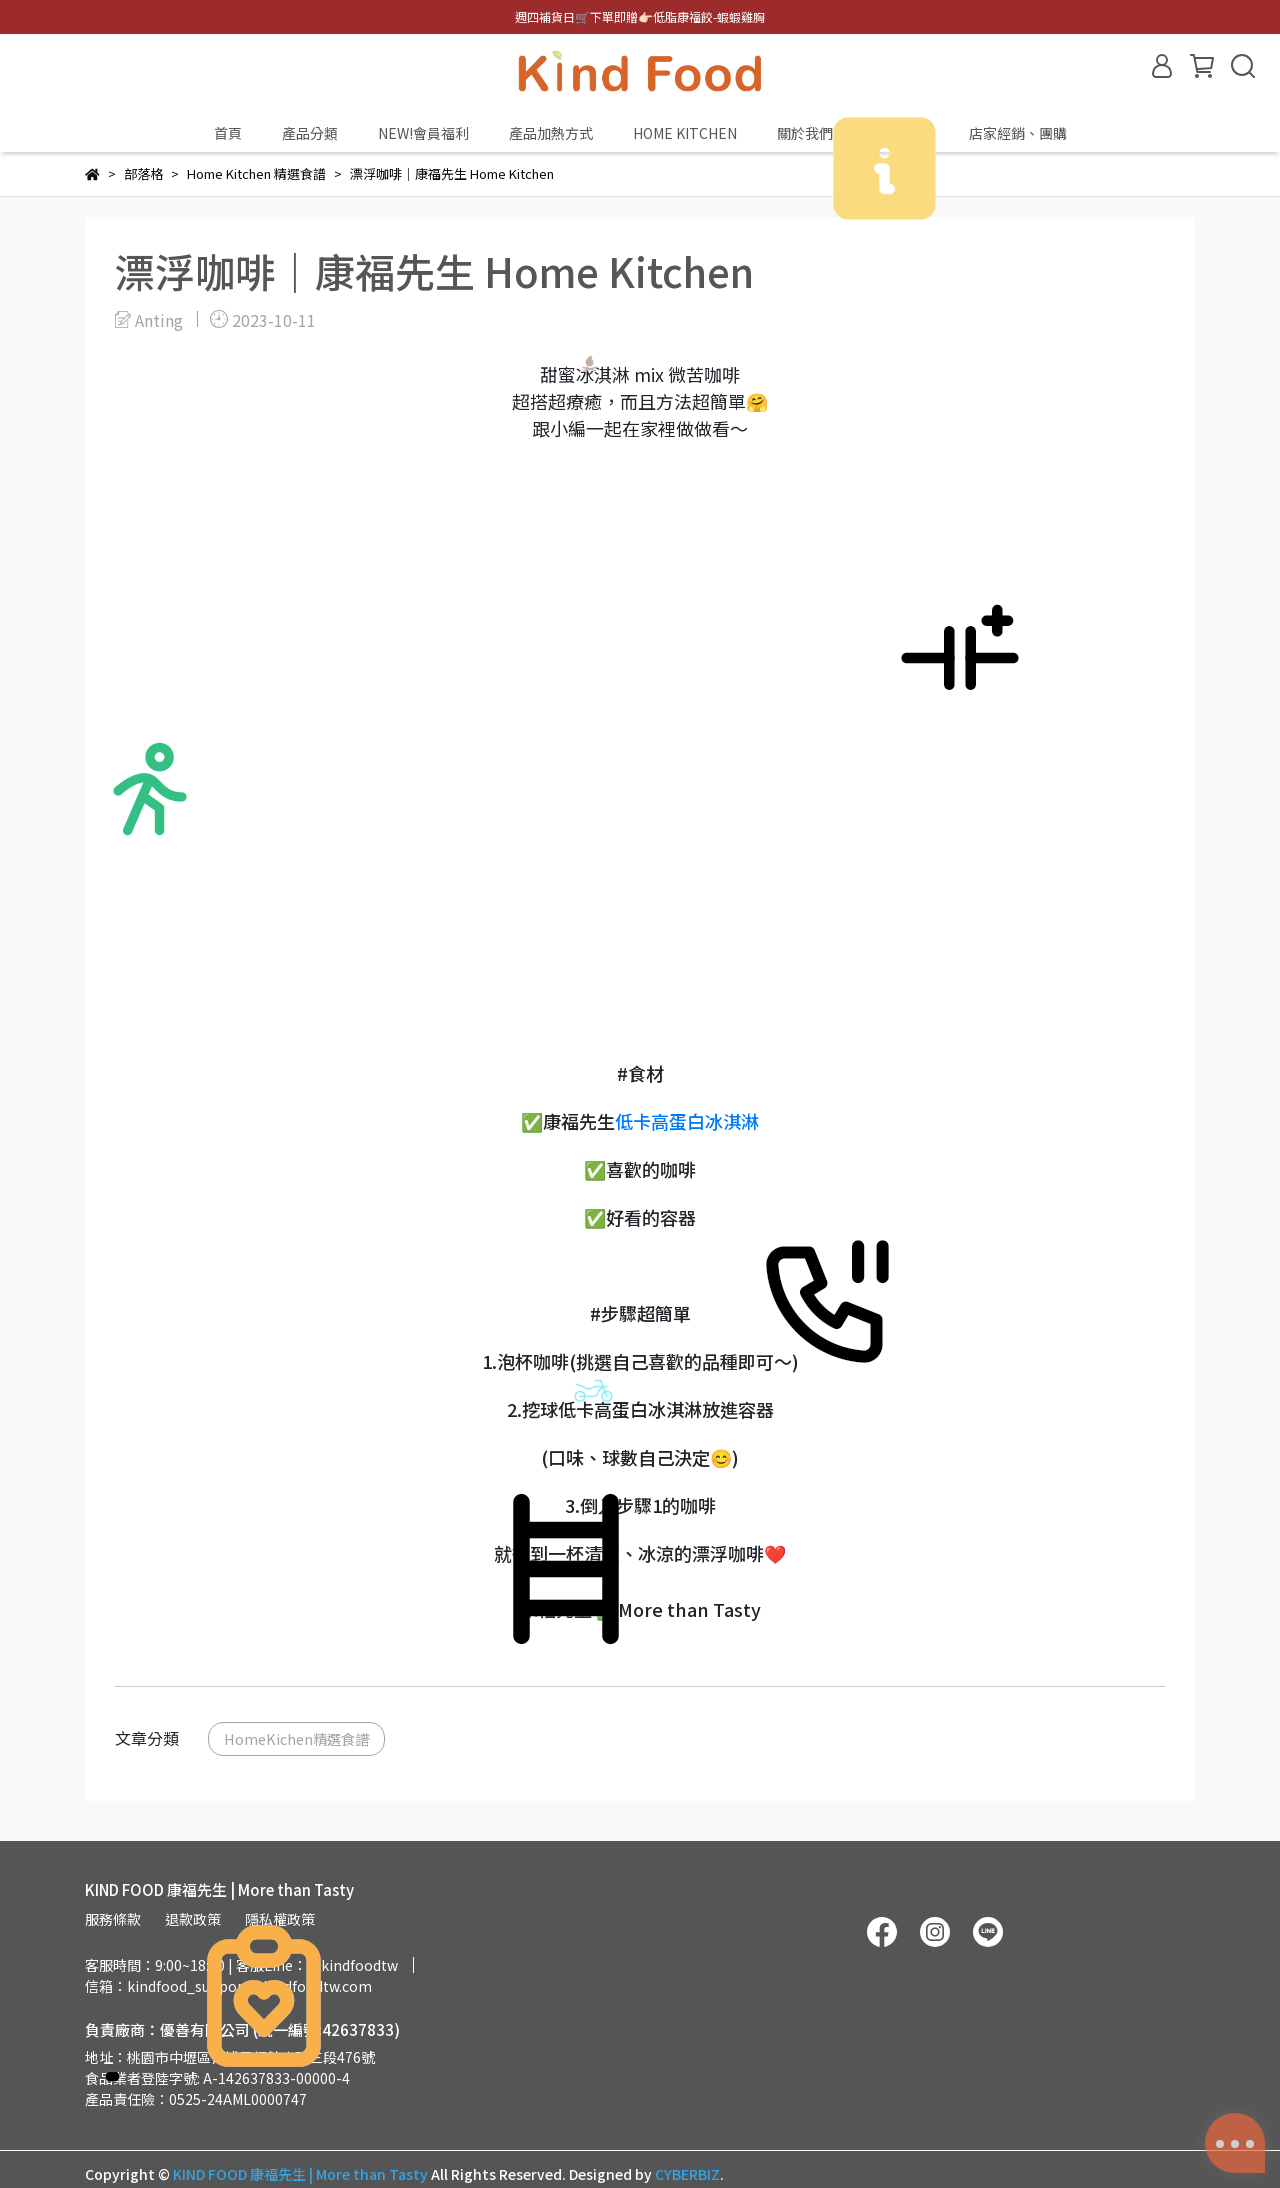 The height and width of the screenshot is (2188, 1280). Describe the element at coordinates (589, 363) in the screenshot. I see `access camping or outdoor activity features` at that location.